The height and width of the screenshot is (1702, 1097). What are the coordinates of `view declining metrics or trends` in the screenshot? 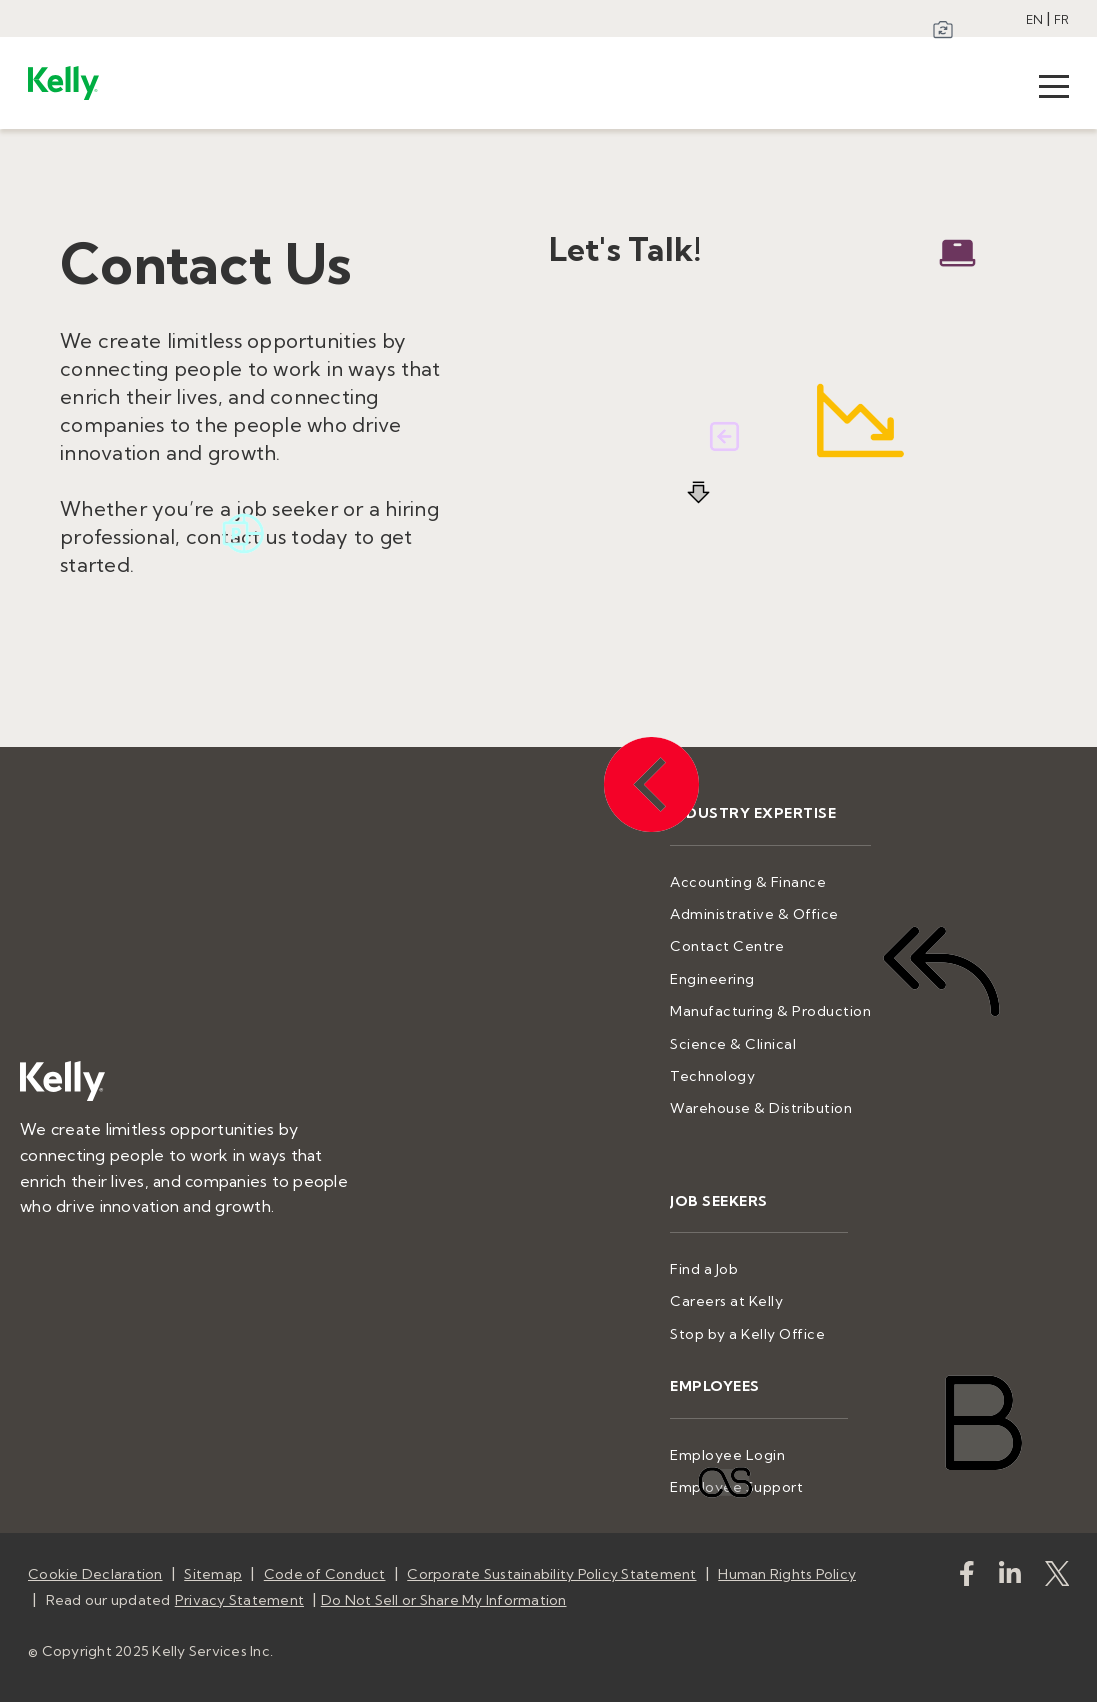 It's located at (860, 420).